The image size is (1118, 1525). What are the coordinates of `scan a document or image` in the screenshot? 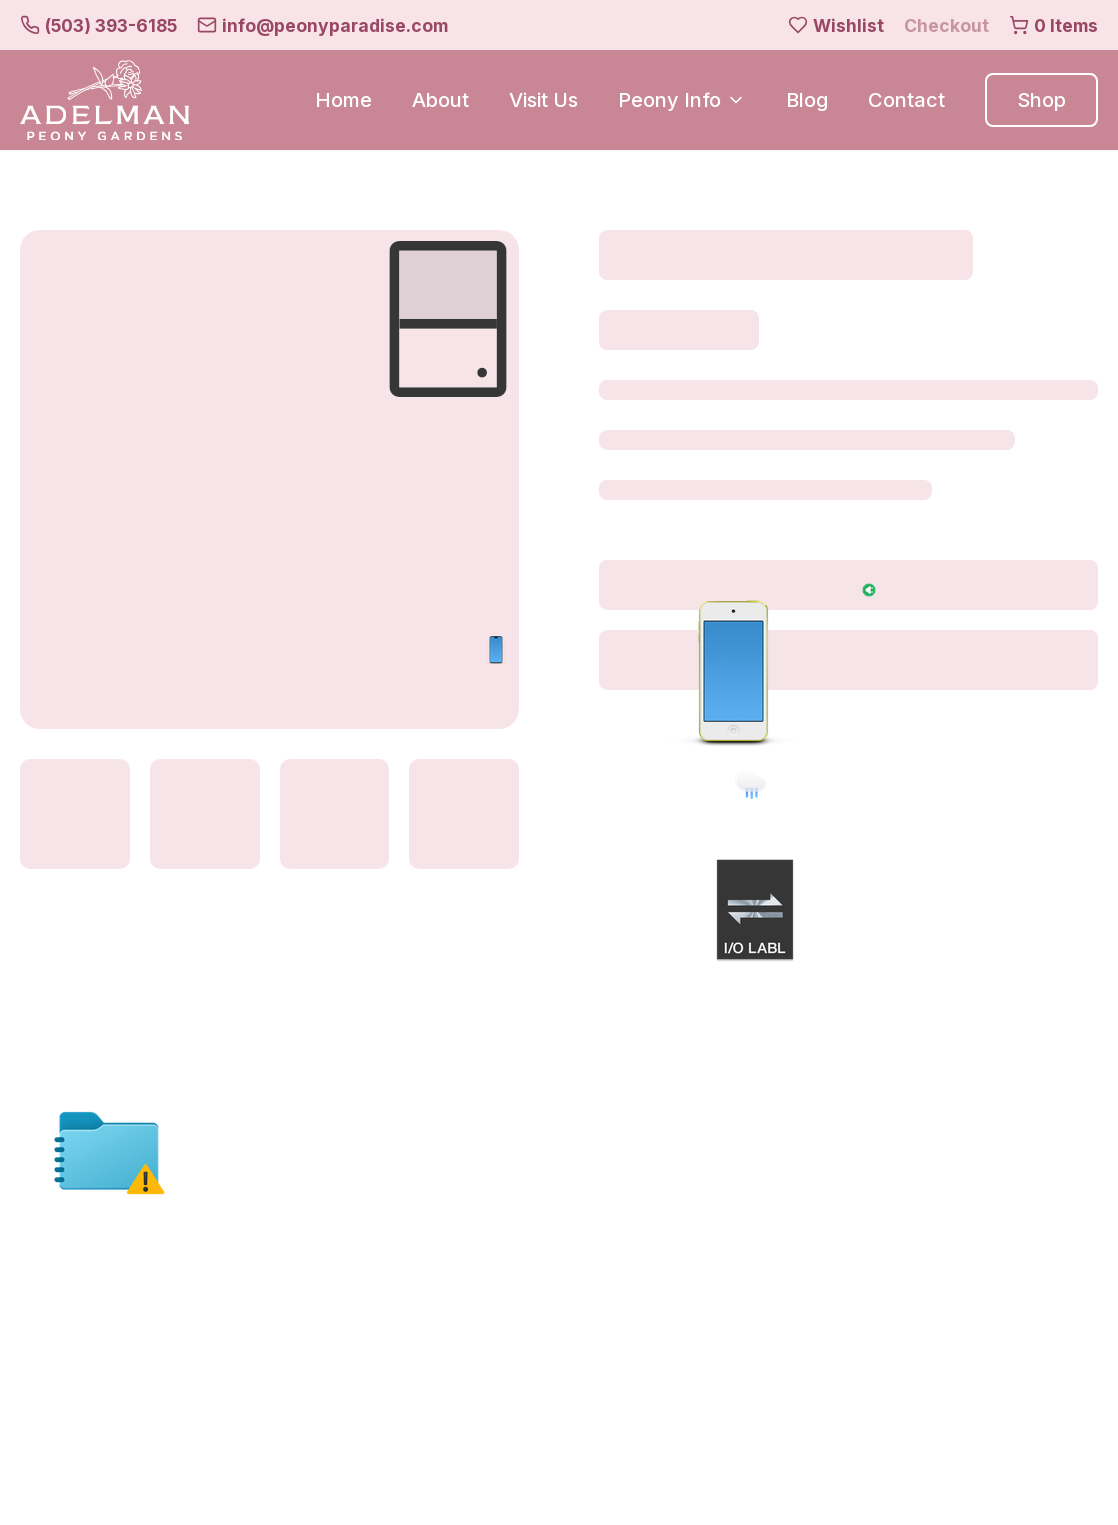 It's located at (448, 319).